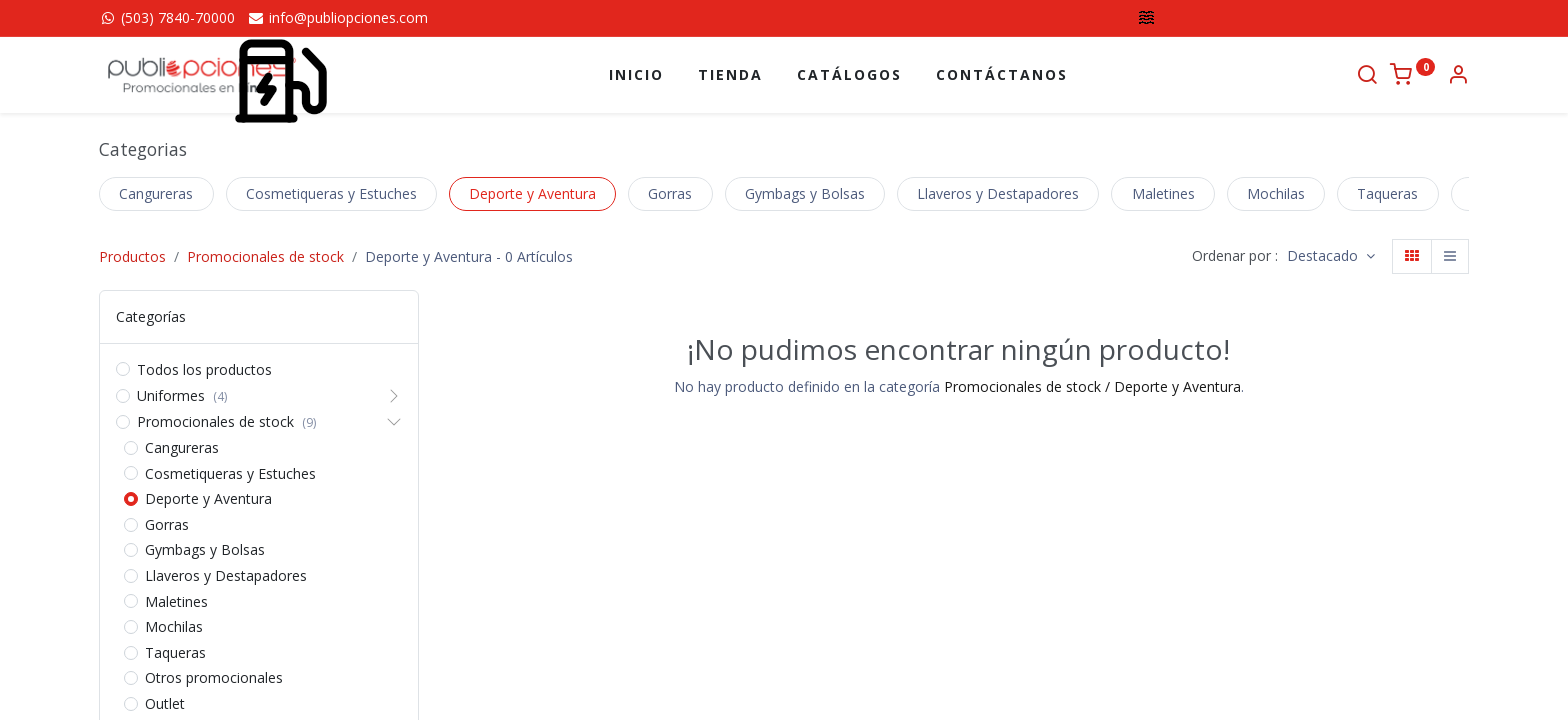  I want to click on indicates water or aquatic features, so click(1146, 17).